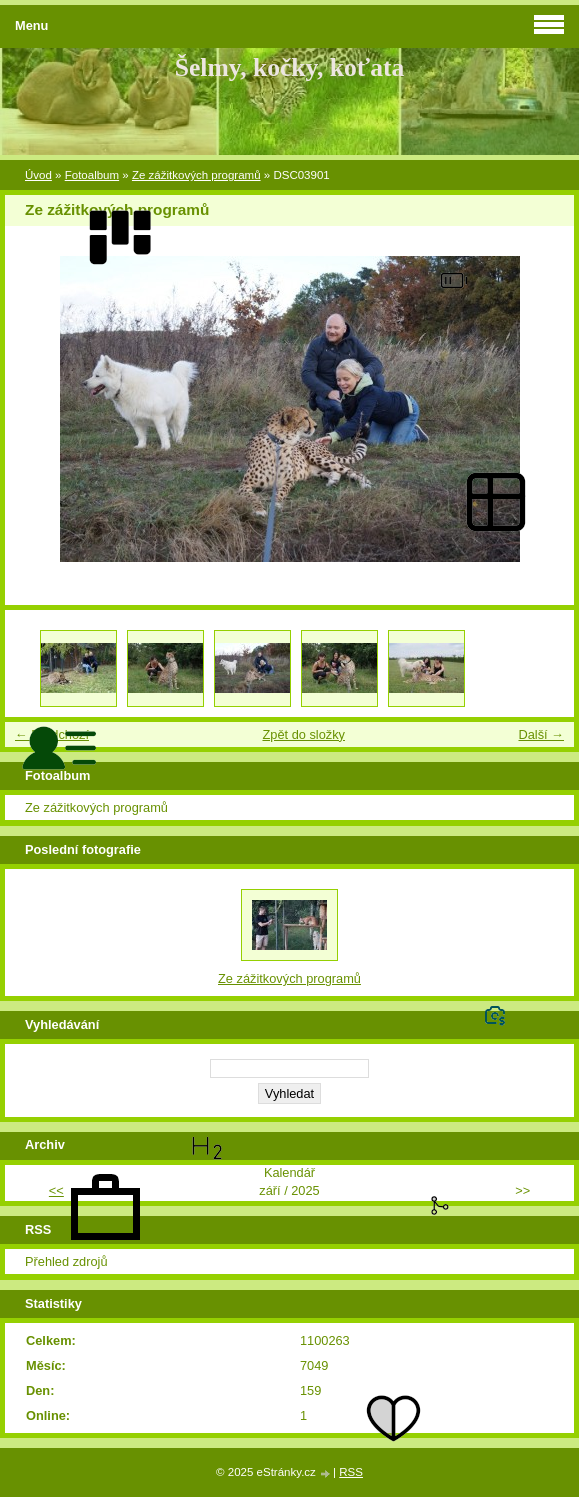 Image resolution: width=579 pixels, height=1497 pixels. What do you see at coordinates (58, 748) in the screenshot?
I see `view user directory or contact list` at bounding box center [58, 748].